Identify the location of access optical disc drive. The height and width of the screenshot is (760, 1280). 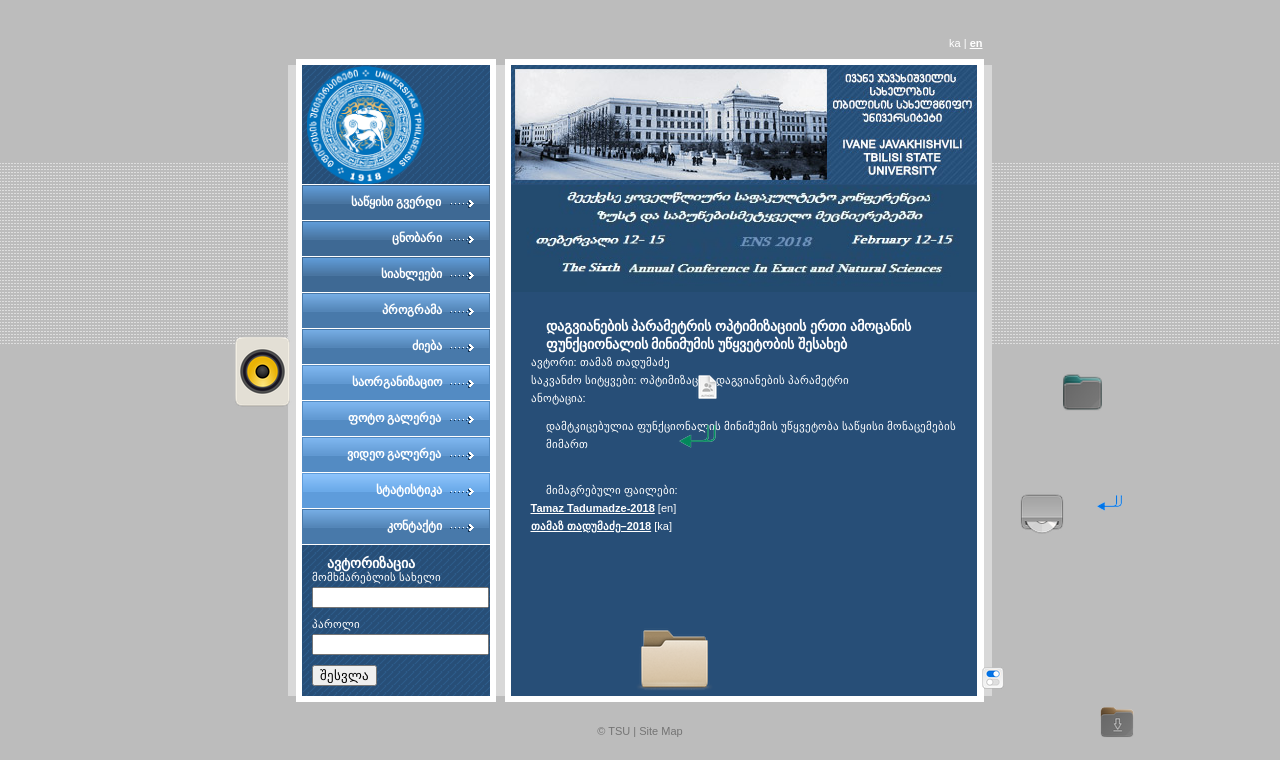
(1042, 512).